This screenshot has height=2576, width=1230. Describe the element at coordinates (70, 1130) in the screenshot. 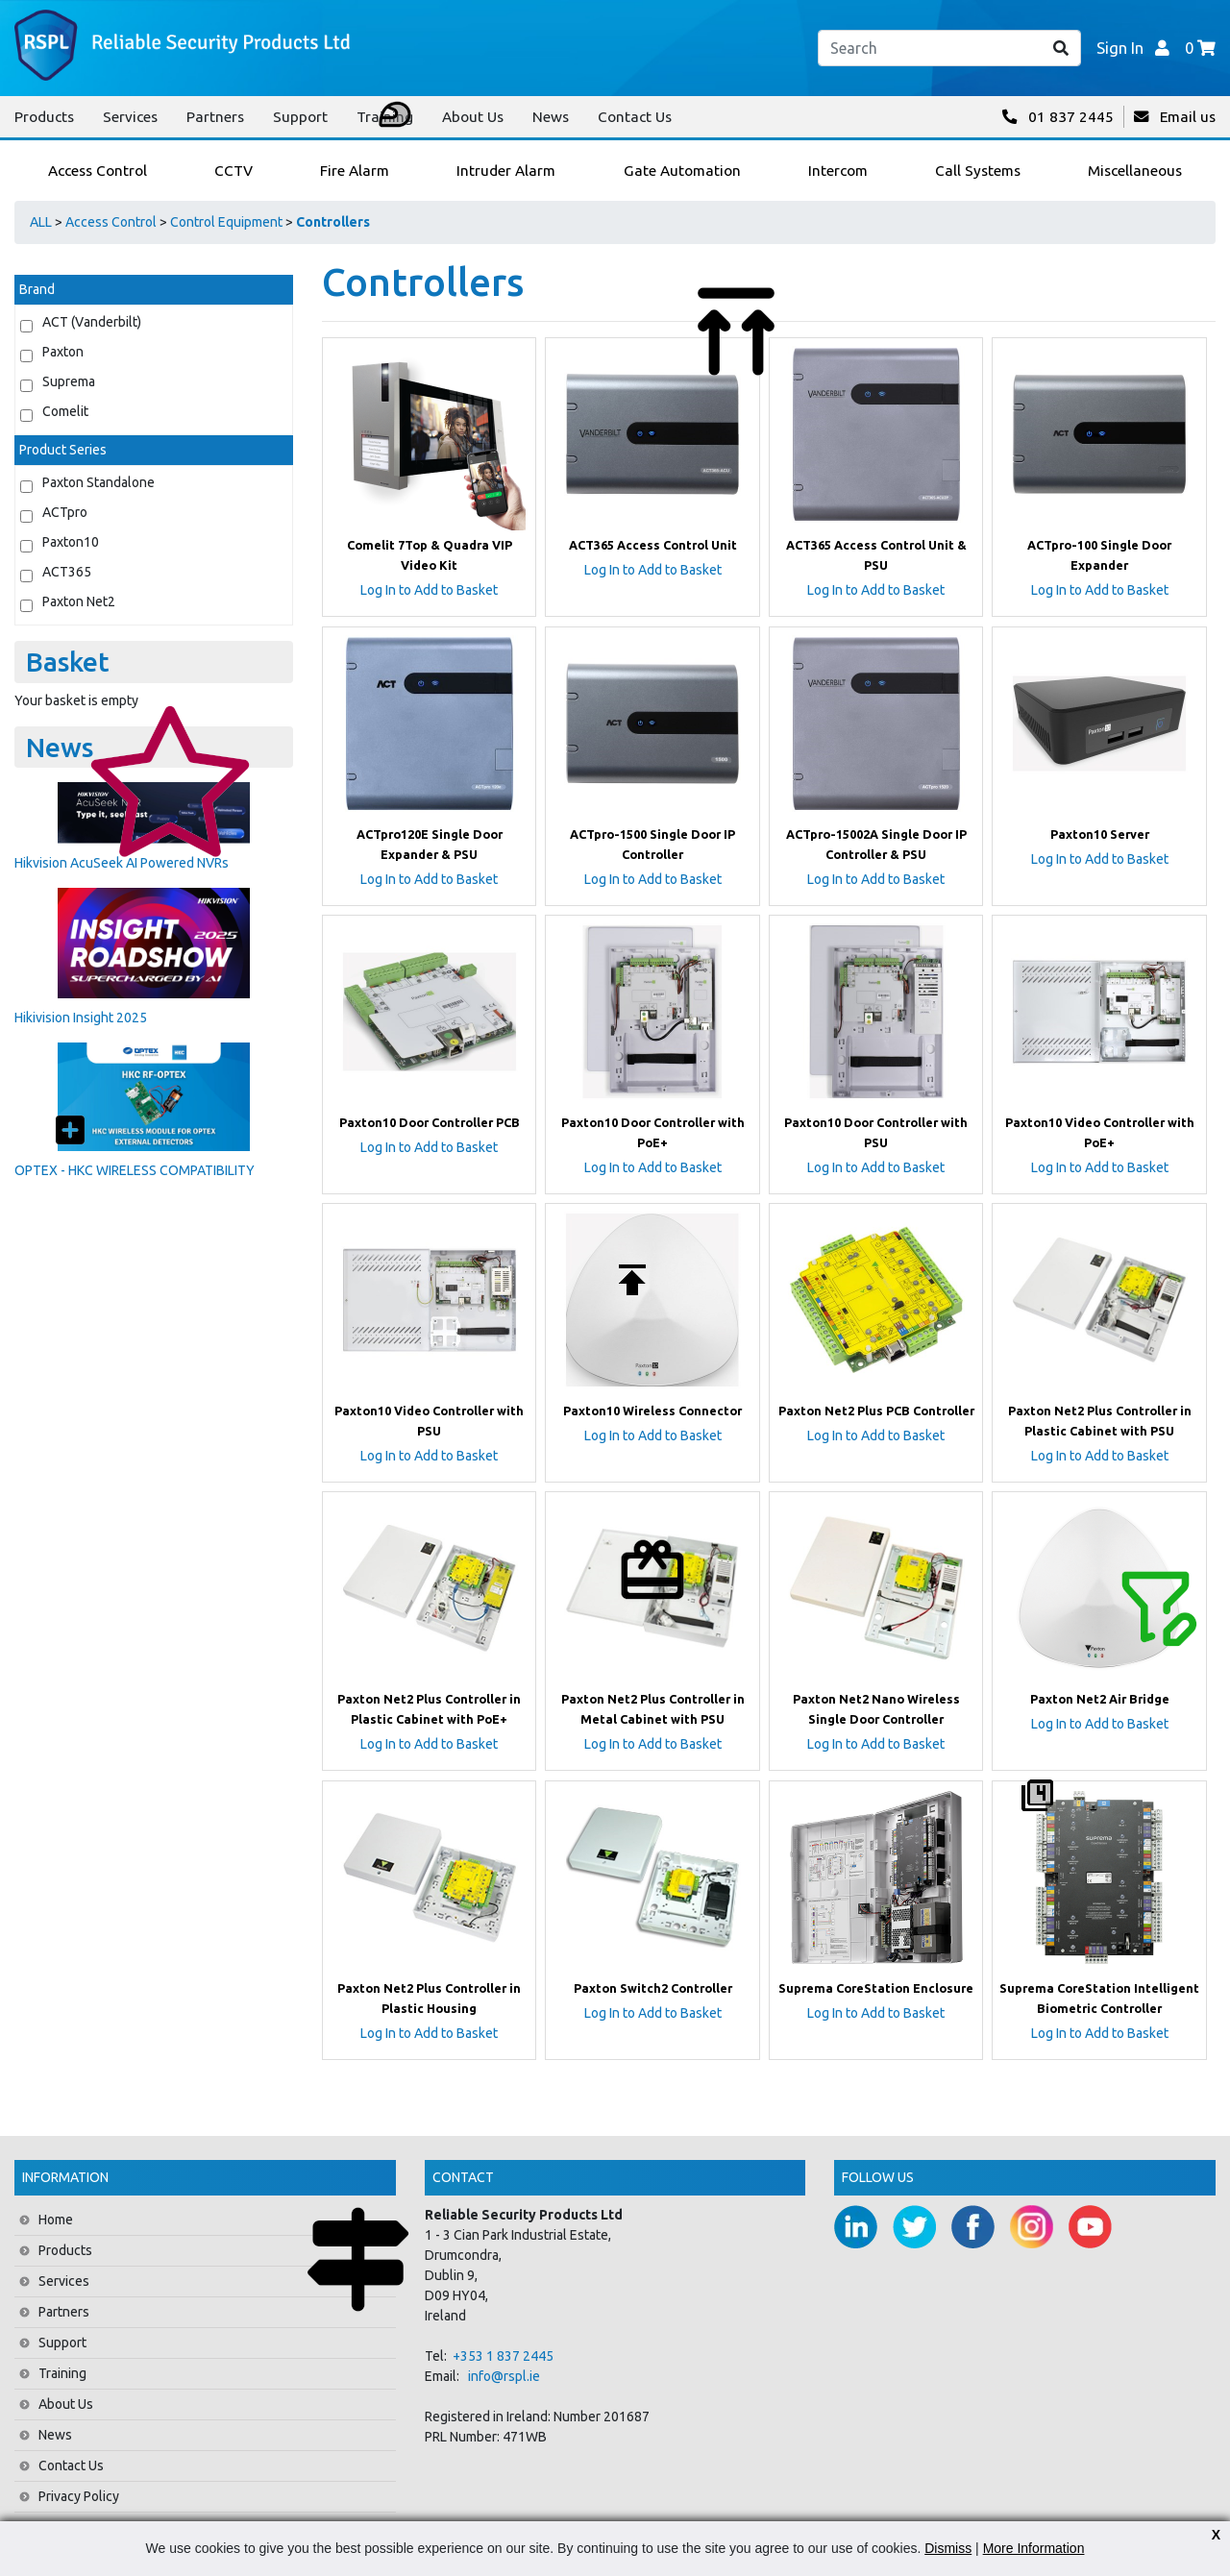

I see `add a new item or content` at that location.